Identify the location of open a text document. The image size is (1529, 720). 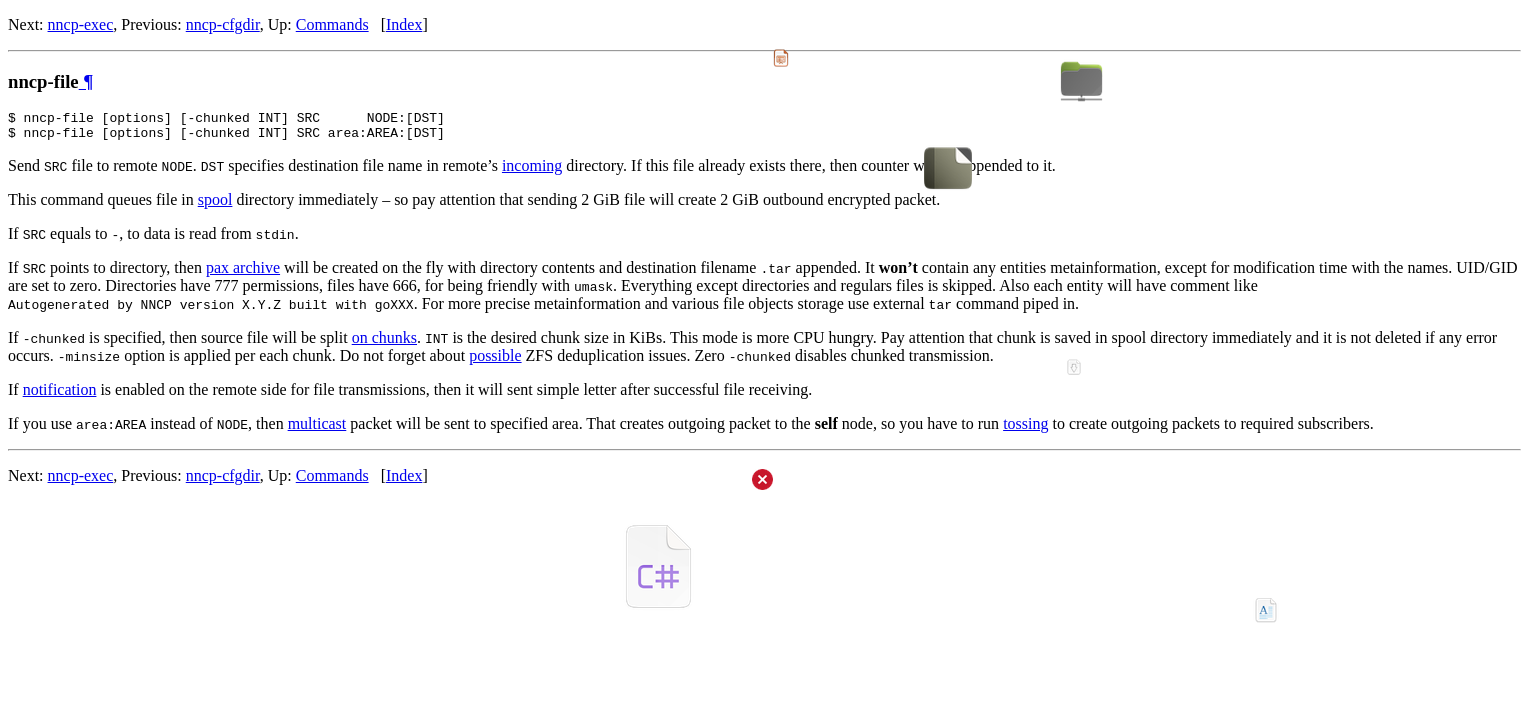
(1266, 610).